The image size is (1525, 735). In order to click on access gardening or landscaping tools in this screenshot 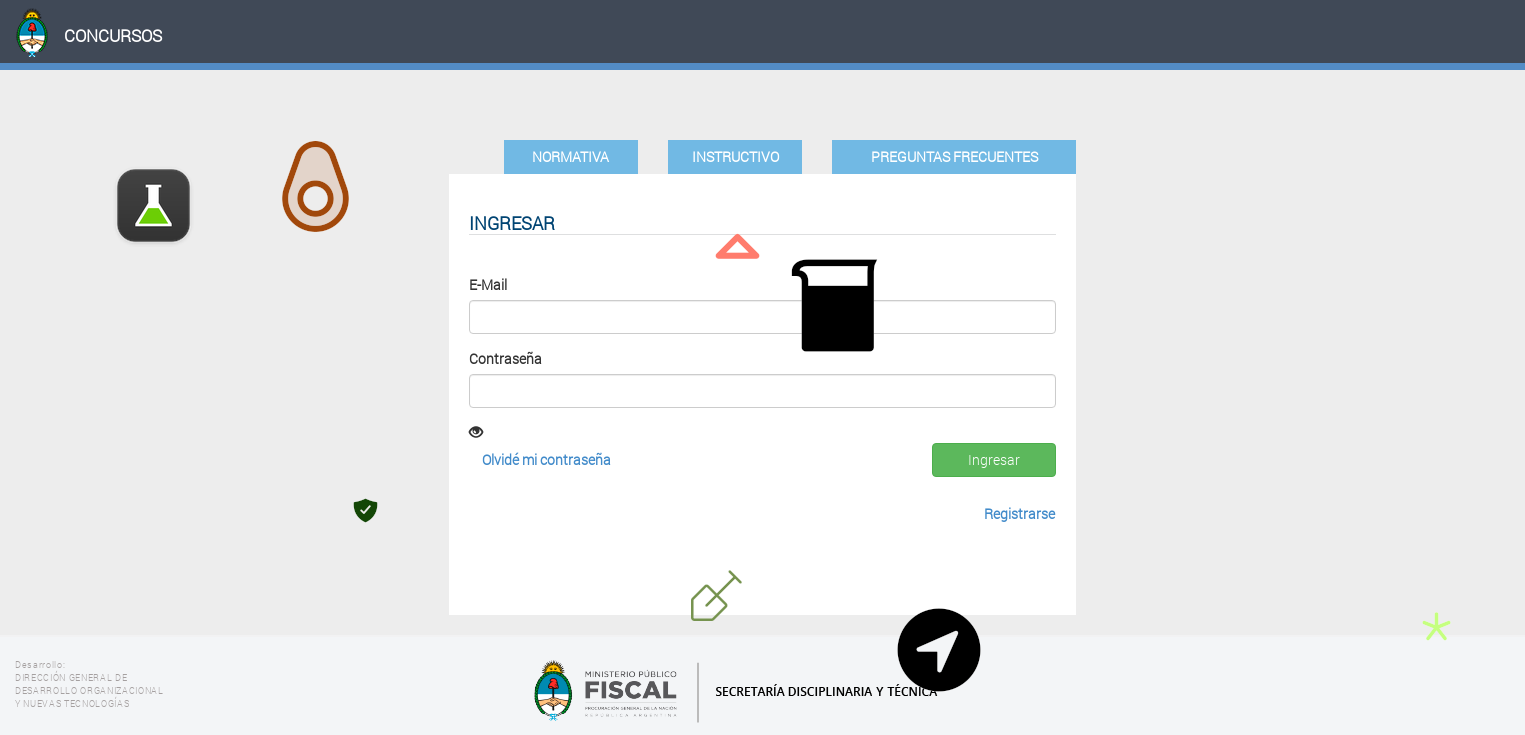, I will do `click(715, 596)`.